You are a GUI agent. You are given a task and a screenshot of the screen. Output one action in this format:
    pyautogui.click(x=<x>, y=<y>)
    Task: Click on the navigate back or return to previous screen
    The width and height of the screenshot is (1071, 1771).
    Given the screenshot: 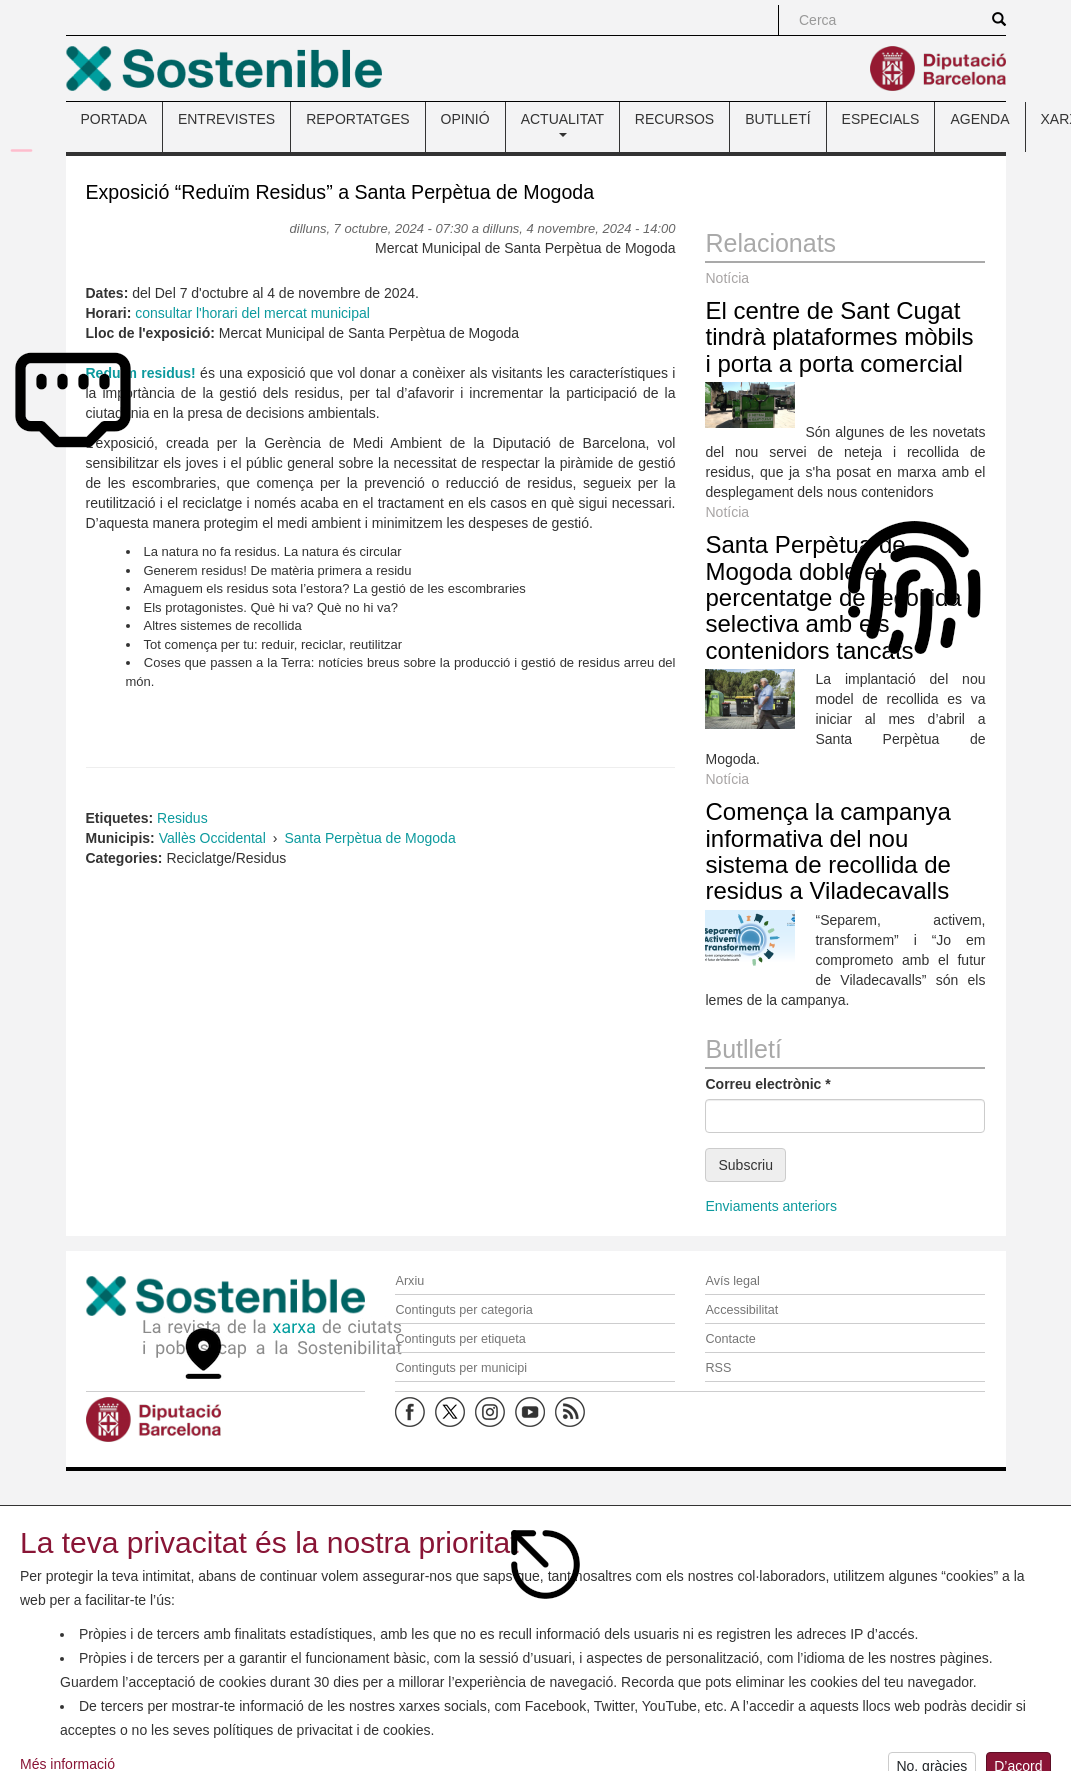 What is the action you would take?
    pyautogui.click(x=545, y=1564)
    